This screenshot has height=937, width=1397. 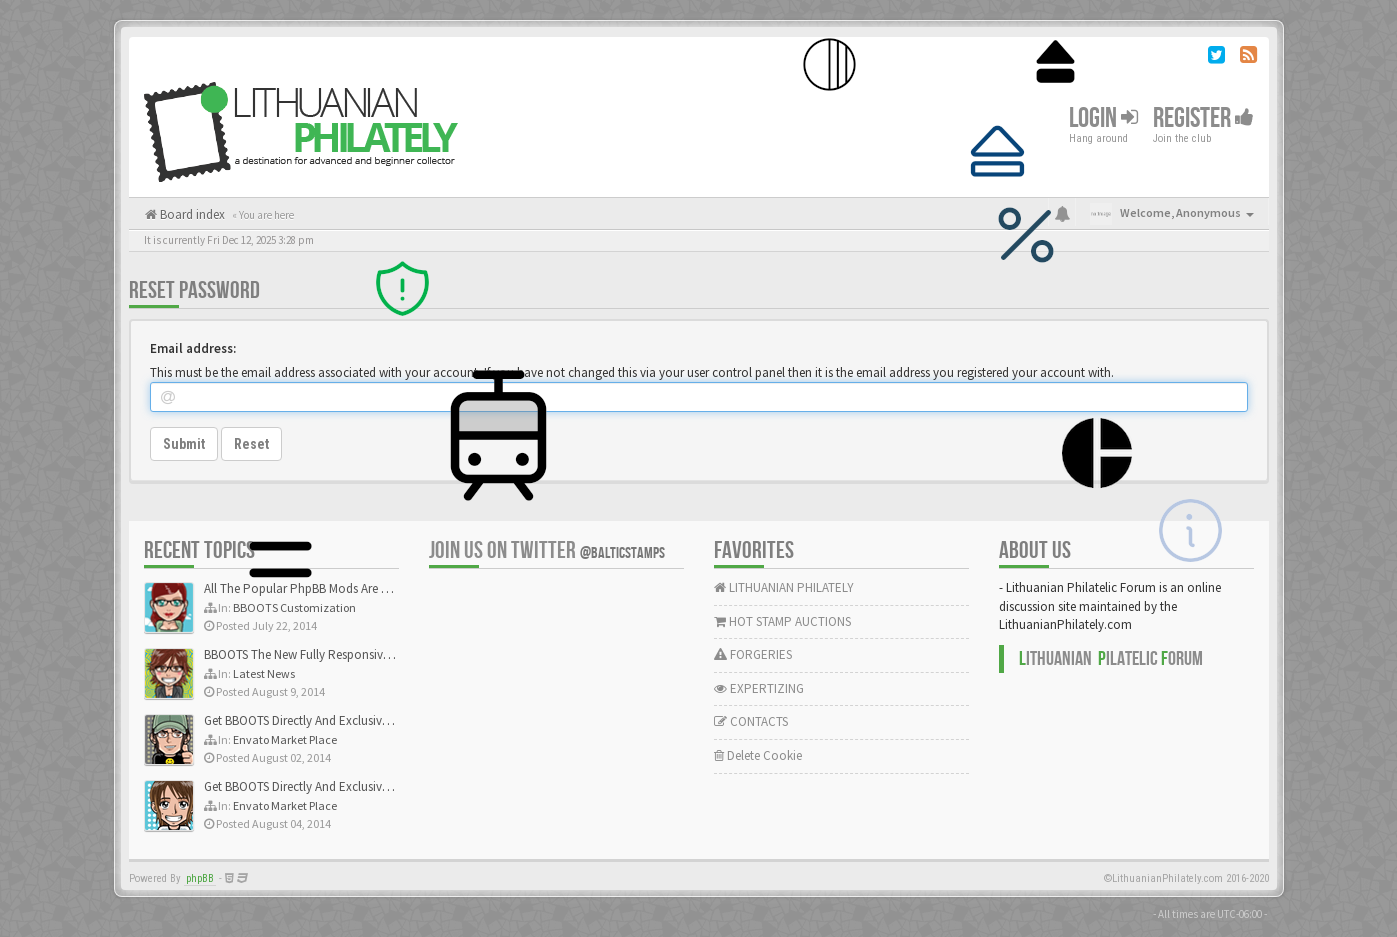 I want to click on eject media or disc from player, so click(x=1055, y=61).